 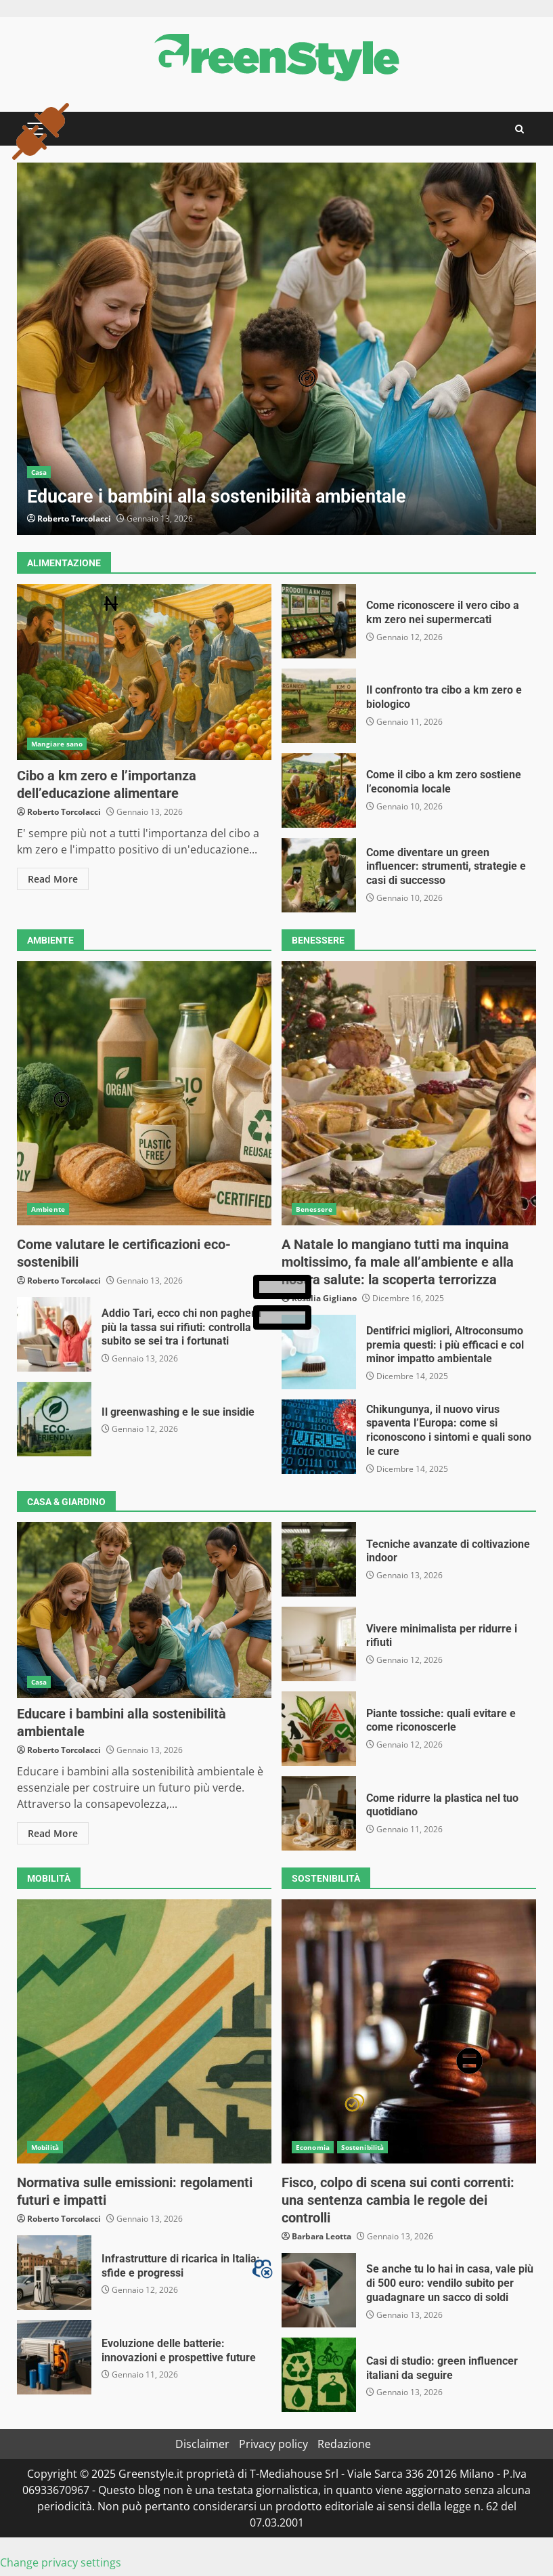 What do you see at coordinates (469, 2061) in the screenshot?
I see `set a conditional breakpoint in the debugger` at bounding box center [469, 2061].